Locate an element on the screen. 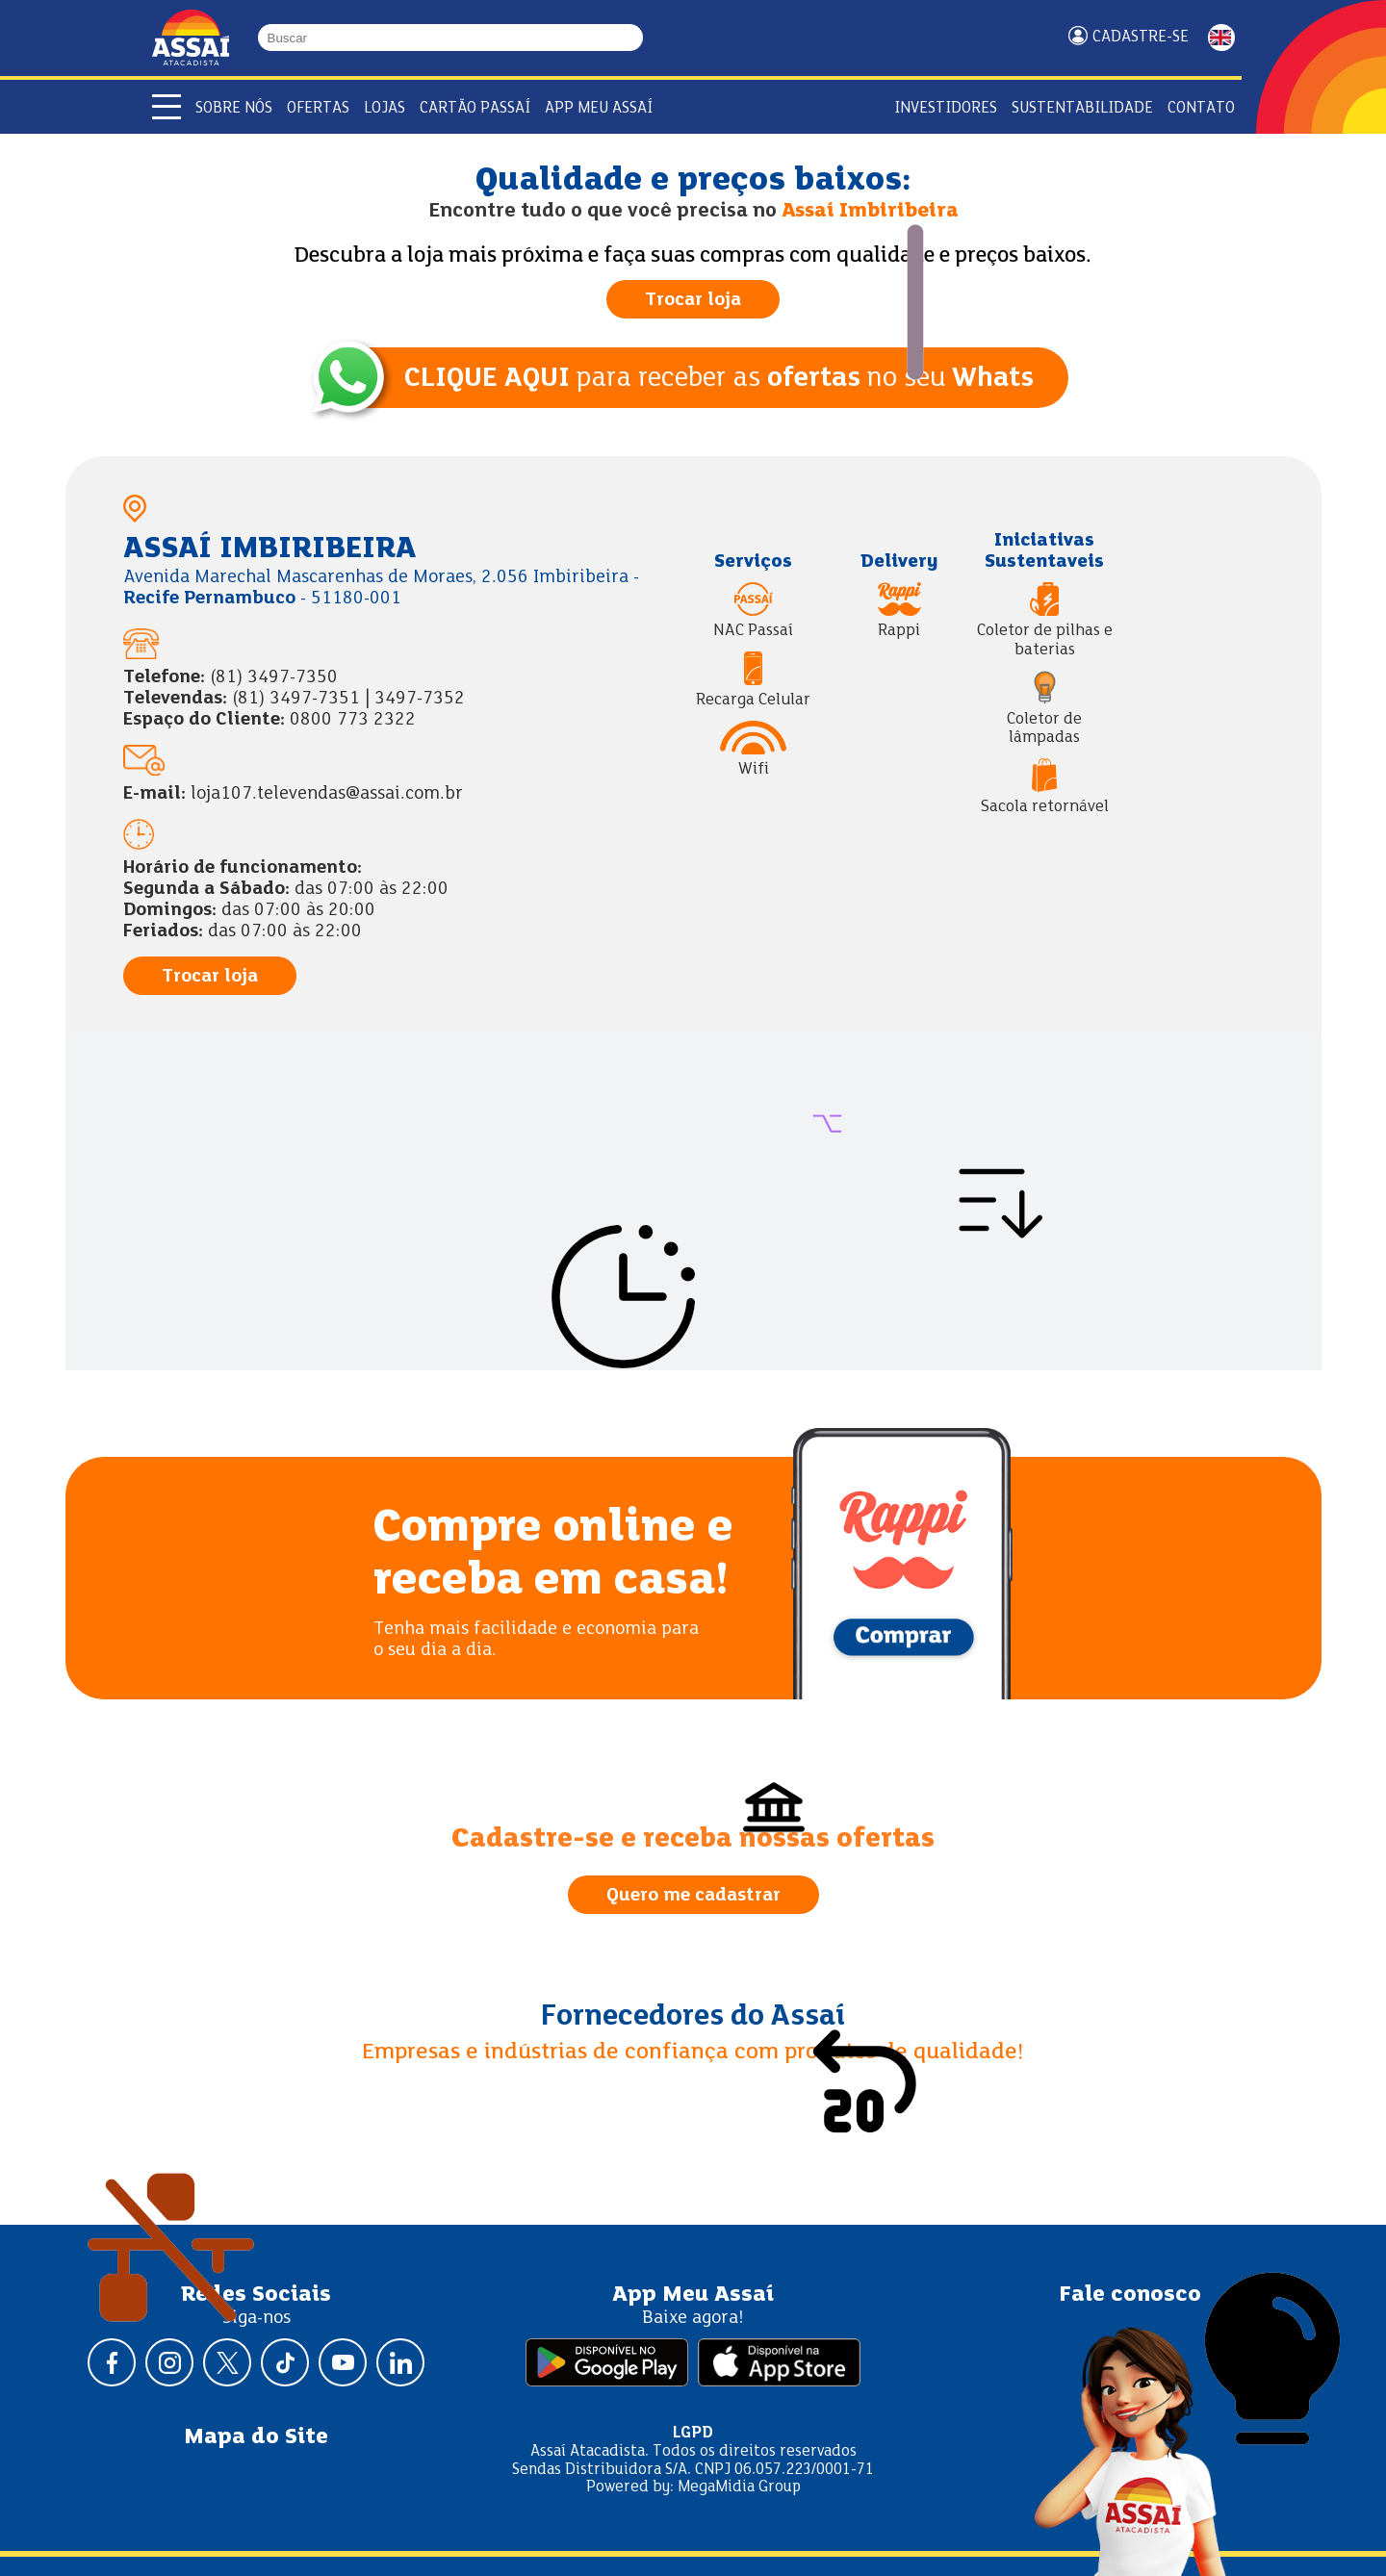 Image resolution: width=1386 pixels, height=2576 pixels. skip backward 20 seconds is located at coordinates (861, 2083).